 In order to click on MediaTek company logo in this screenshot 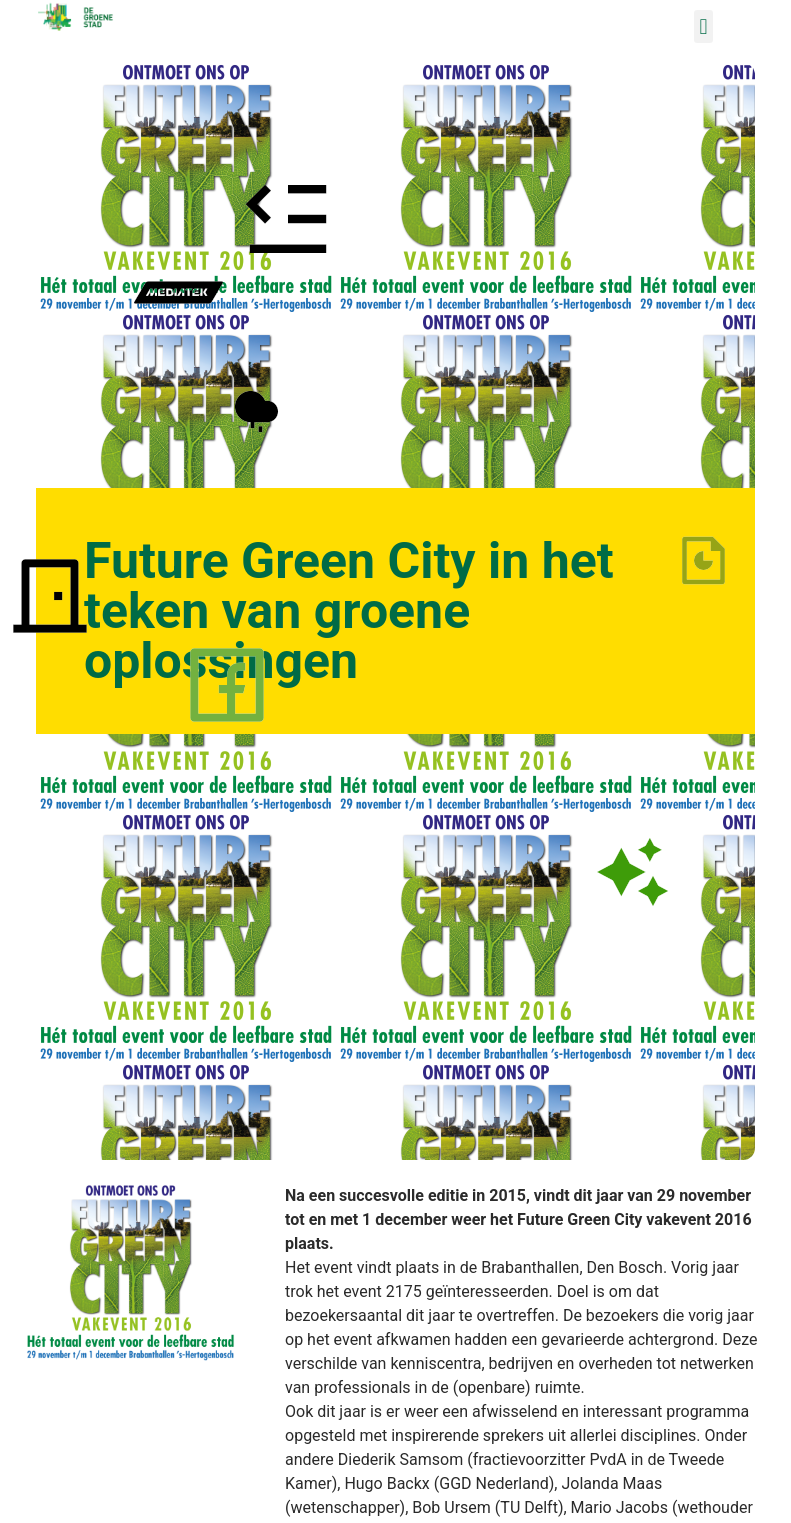, I will do `click(178, 292)`.